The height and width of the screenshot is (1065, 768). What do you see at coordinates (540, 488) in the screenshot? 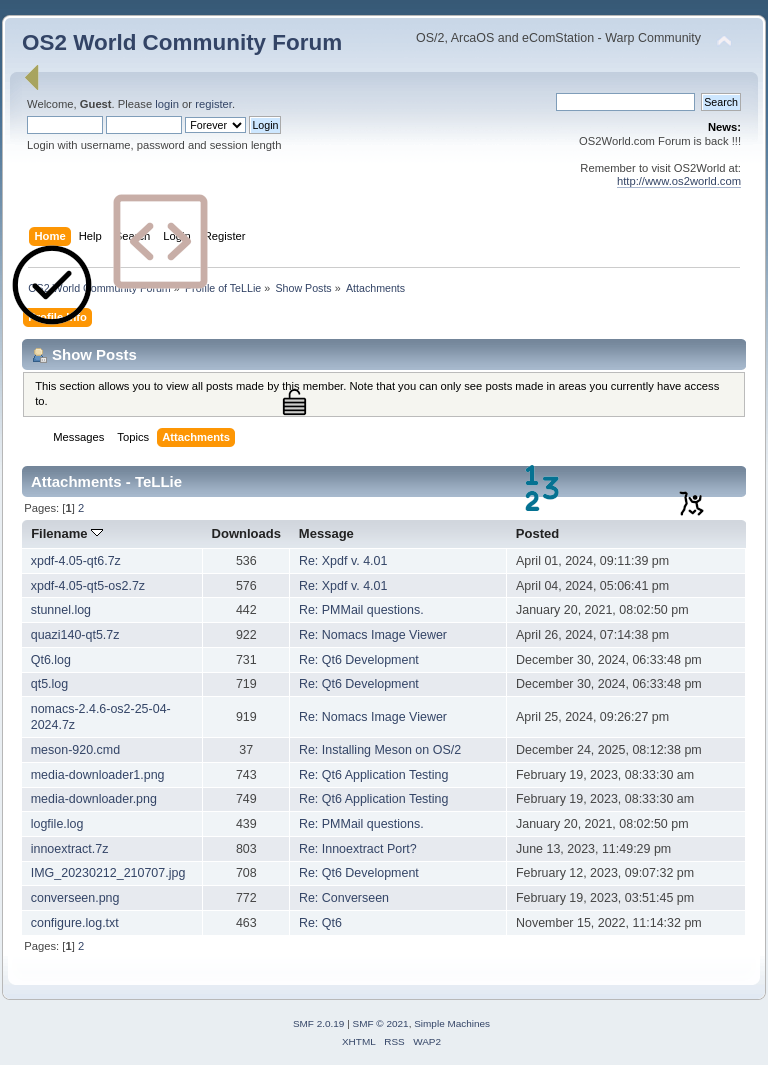
I see `toggle numbered list formatting` at bounding box center [540, 488].